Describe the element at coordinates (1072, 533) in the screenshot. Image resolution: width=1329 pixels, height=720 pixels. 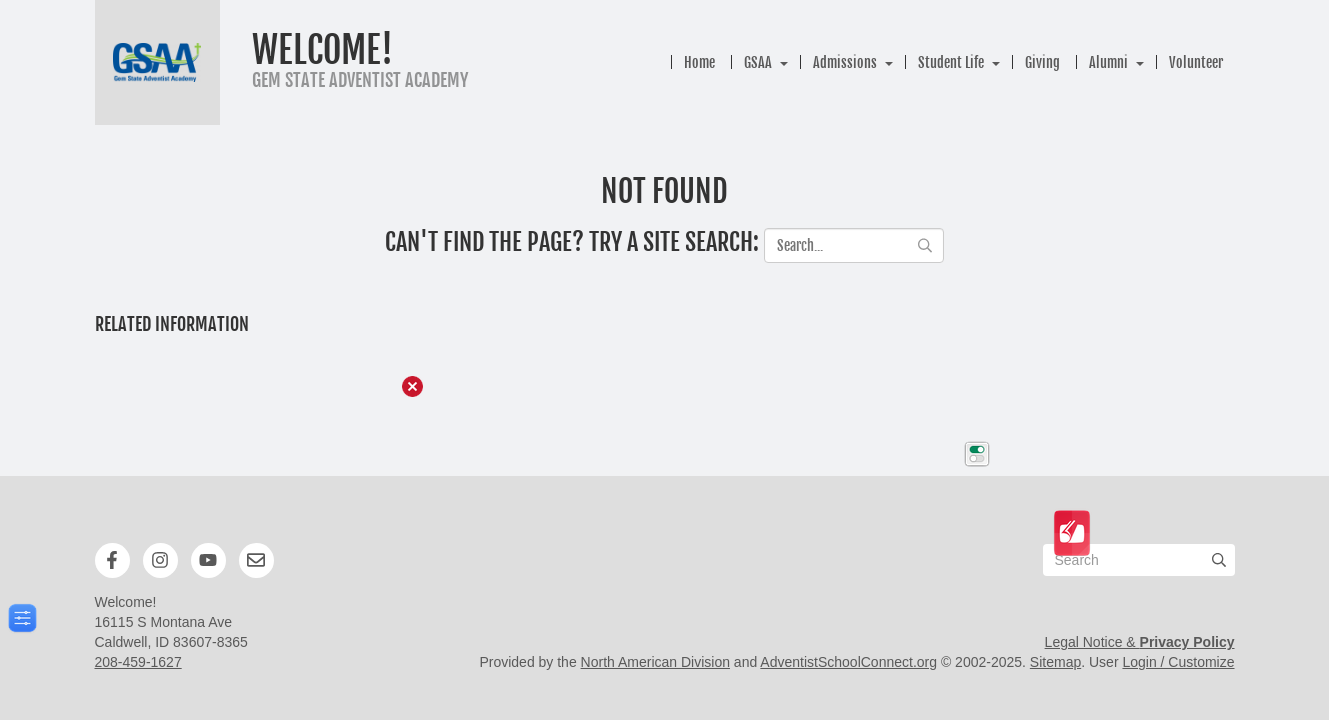
I see `an encapsulated postscript (.eps) file` at that location.